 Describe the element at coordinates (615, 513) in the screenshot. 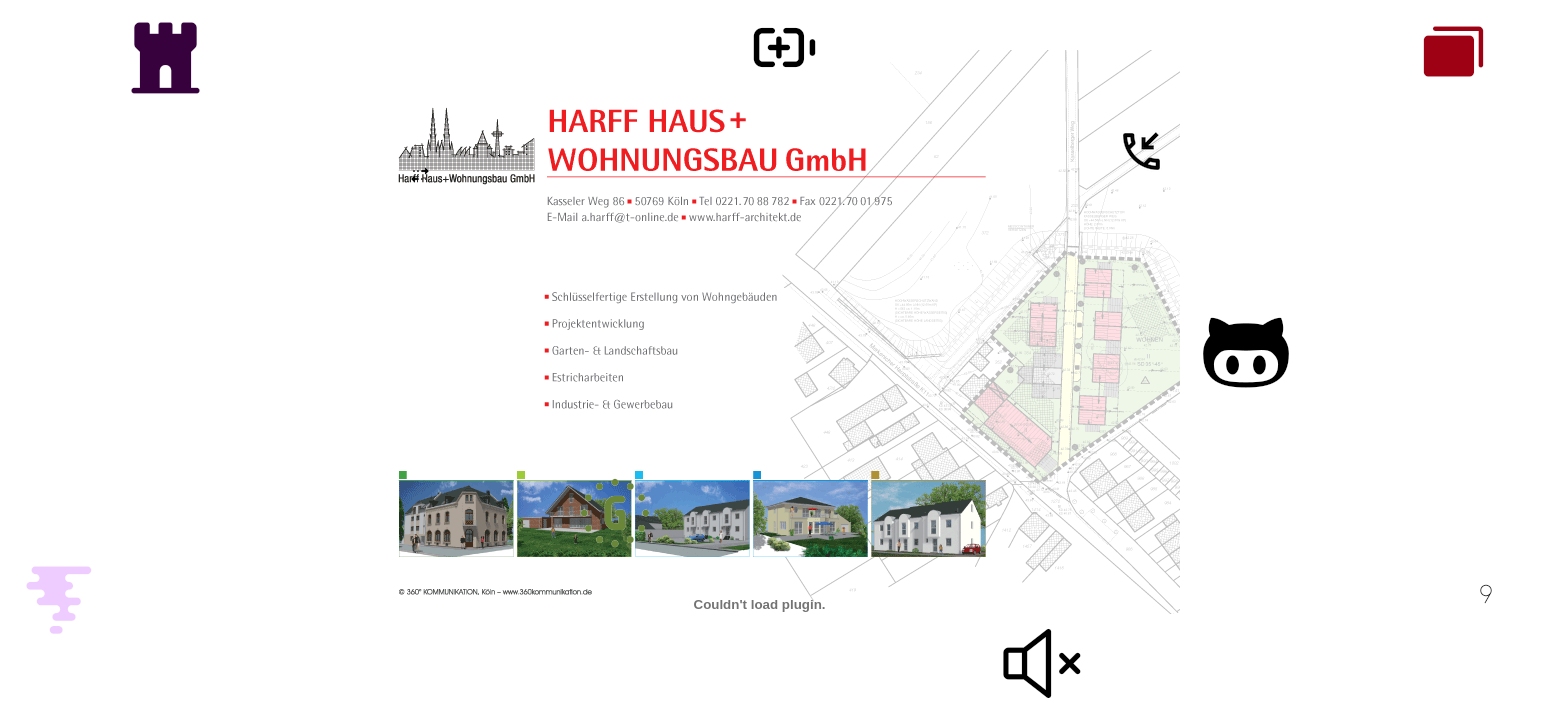

I see `google account or service indicator` at that location.